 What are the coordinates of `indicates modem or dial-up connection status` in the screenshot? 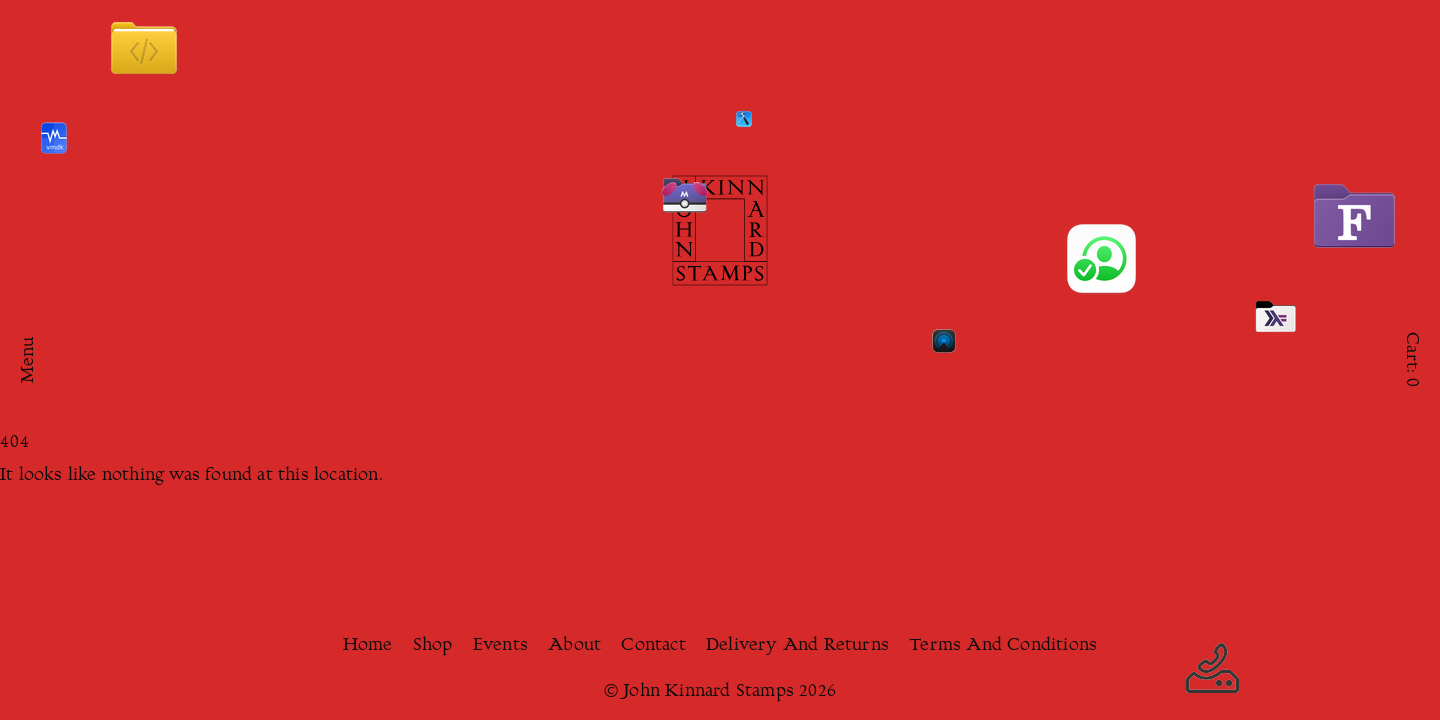 It's located at (1212, 666).